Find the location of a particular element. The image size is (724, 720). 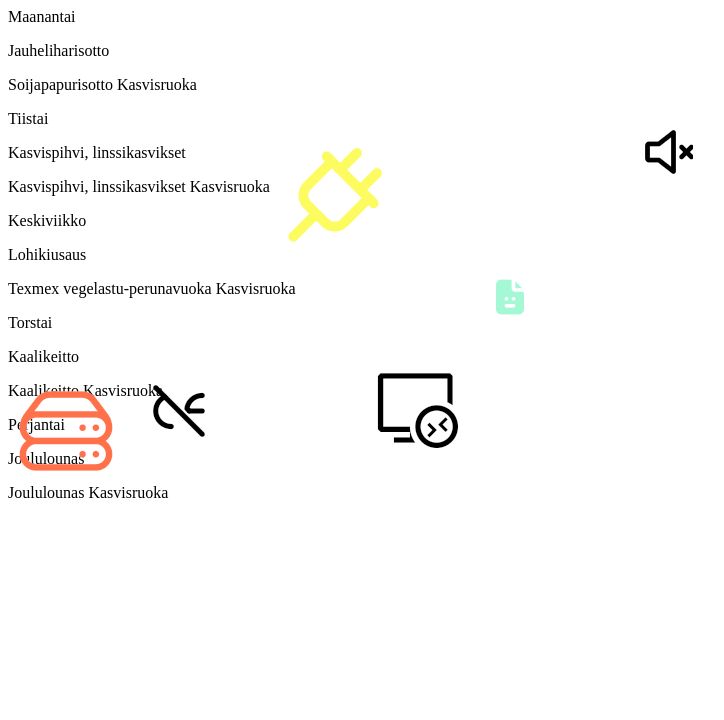

mute audio is located at coordinates (667, 152).